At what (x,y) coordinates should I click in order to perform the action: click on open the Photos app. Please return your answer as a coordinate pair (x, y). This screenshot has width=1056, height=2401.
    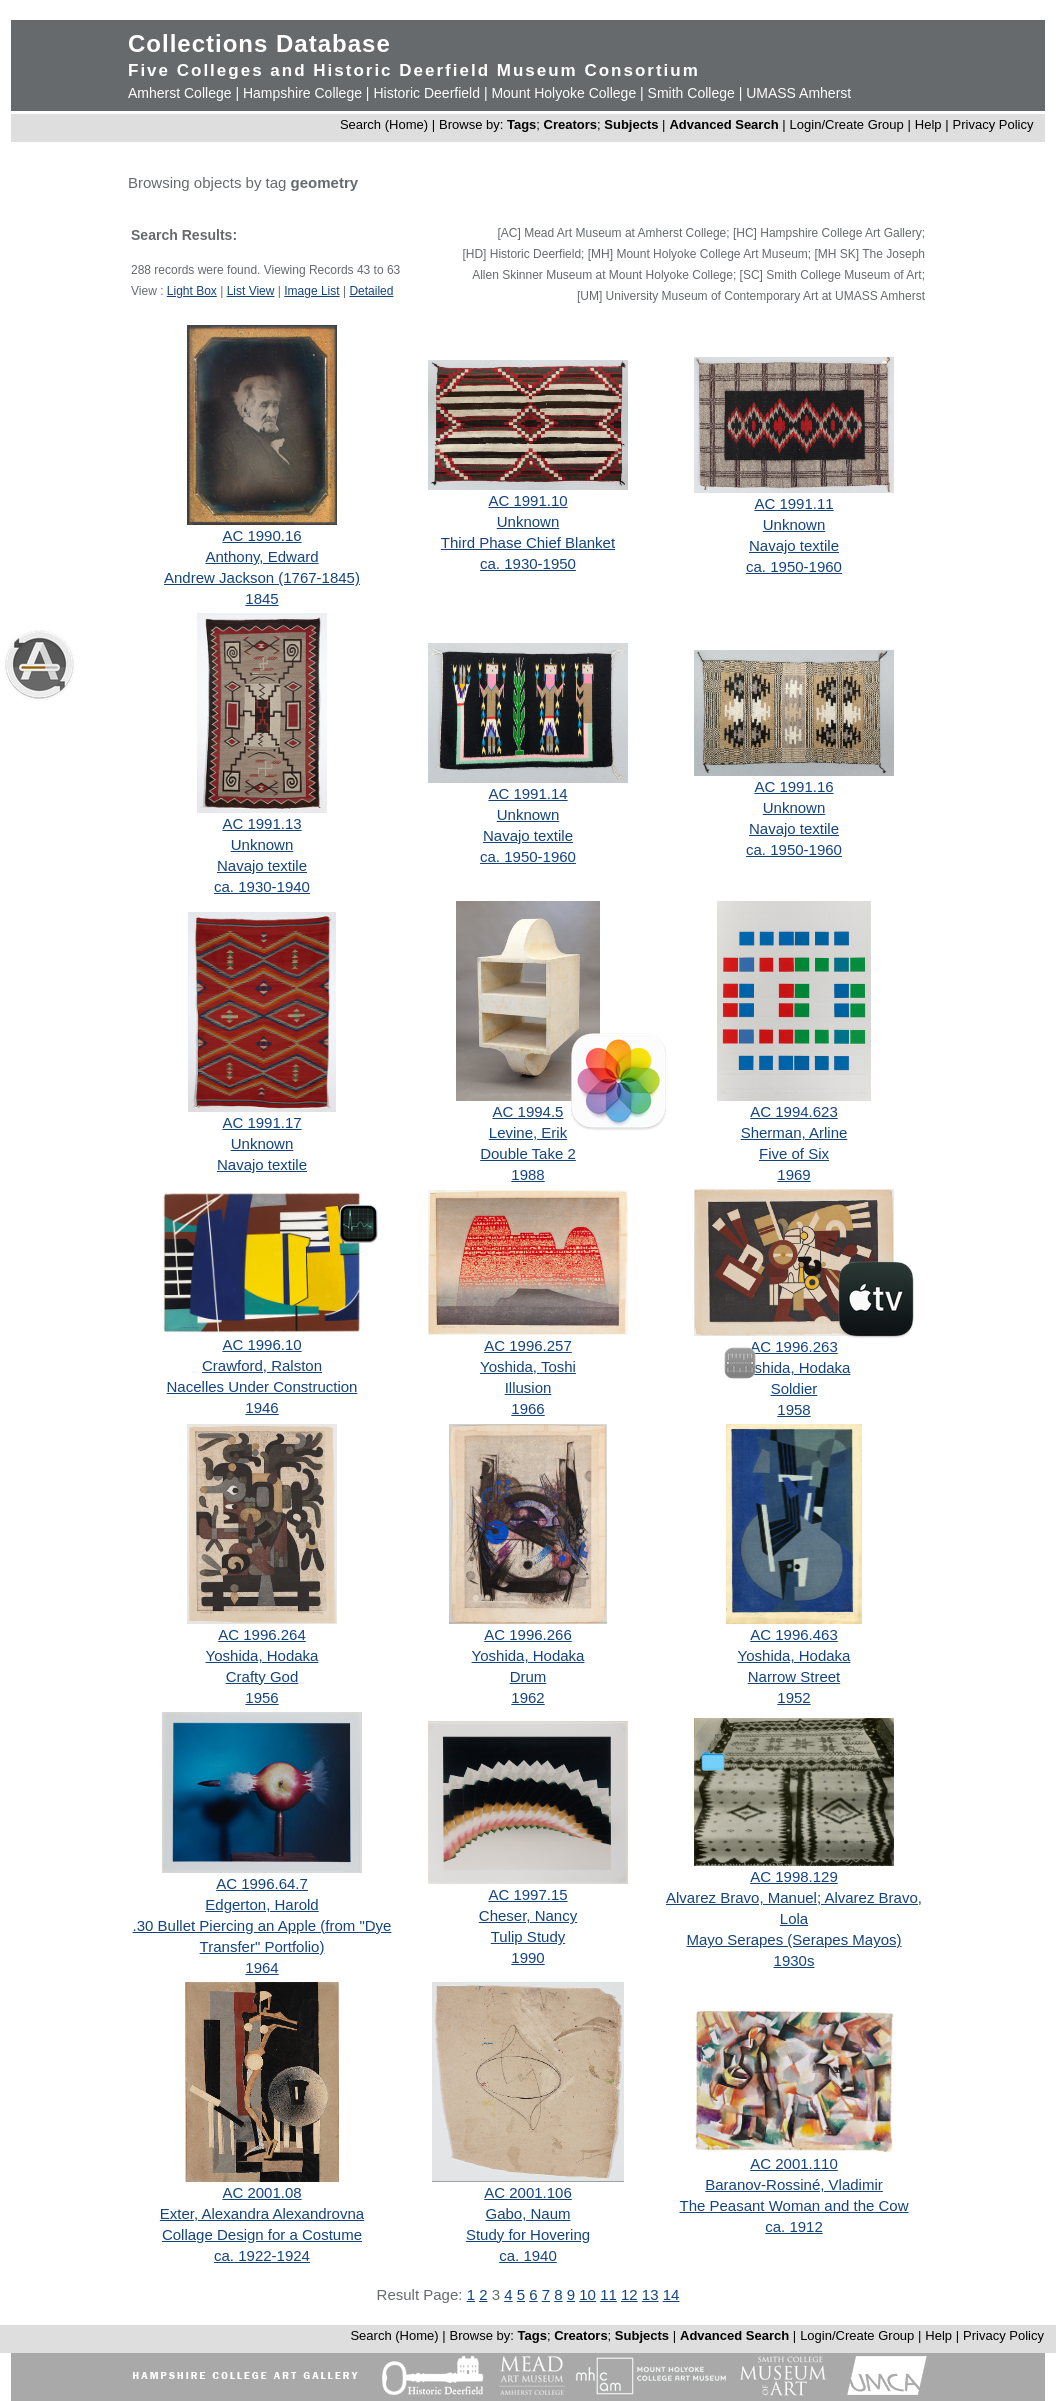
    Looking at the image, I should click on (618, 1080).